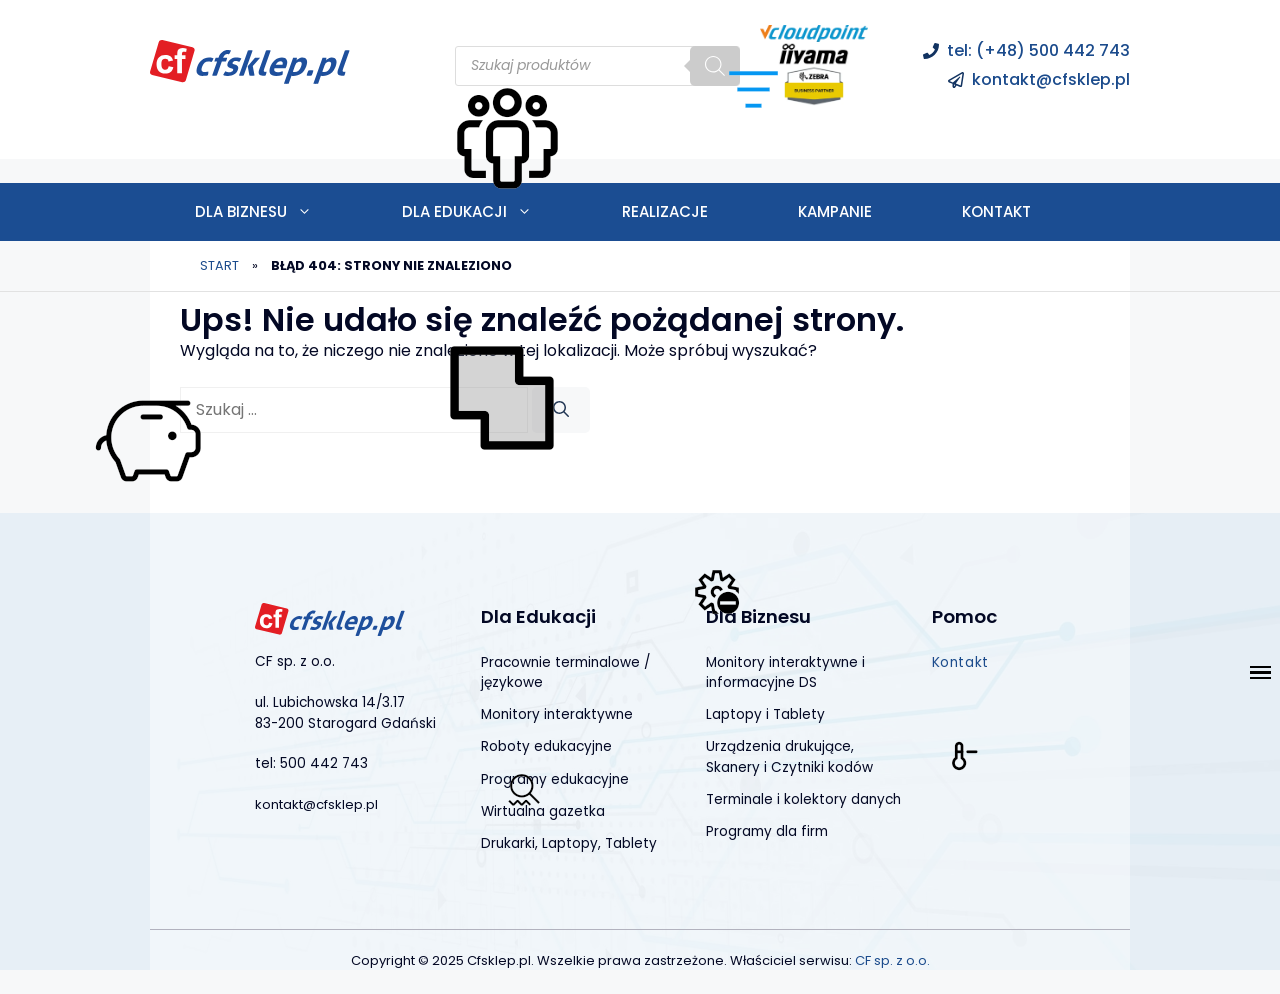 This screenshot has width=1280, height=994. What do you see at coordinates (753, 91) in the screenshot?
I see `filter or sort list items` at bounding box center [753, 91].